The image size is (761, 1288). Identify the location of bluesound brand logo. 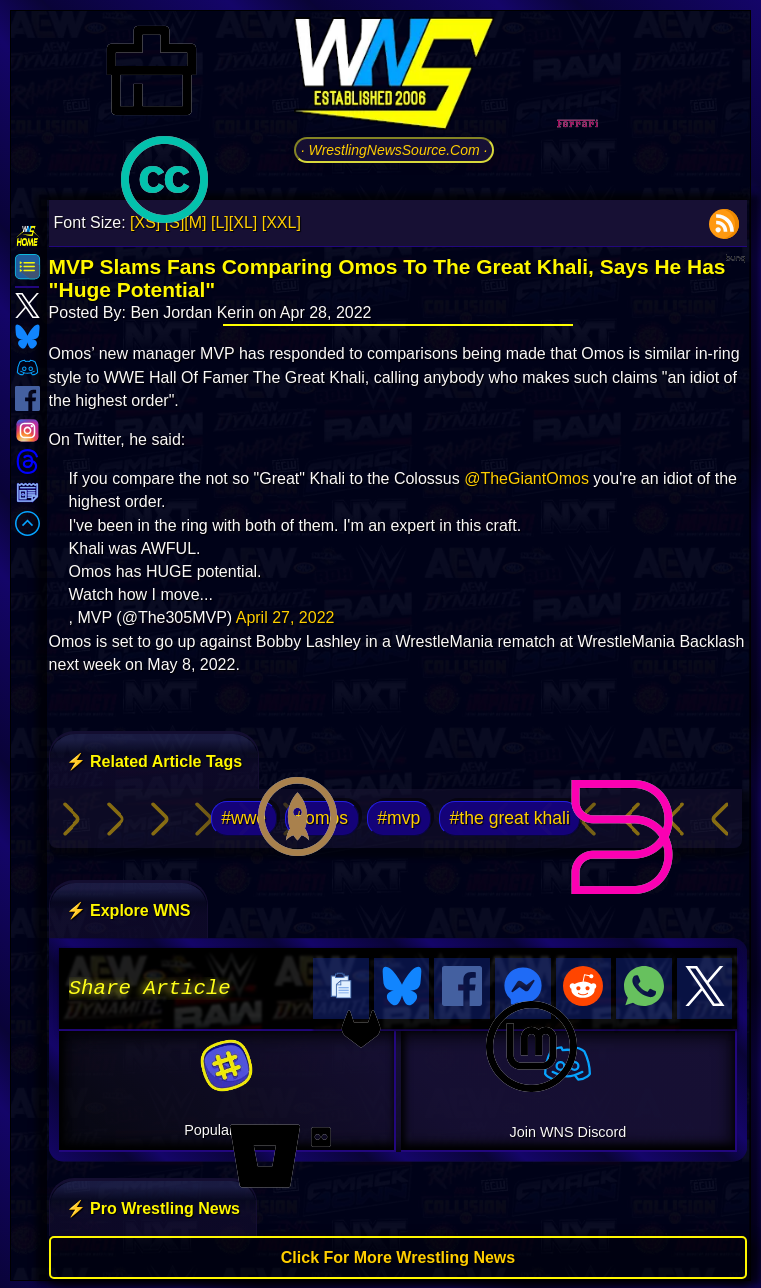
(622, 837).